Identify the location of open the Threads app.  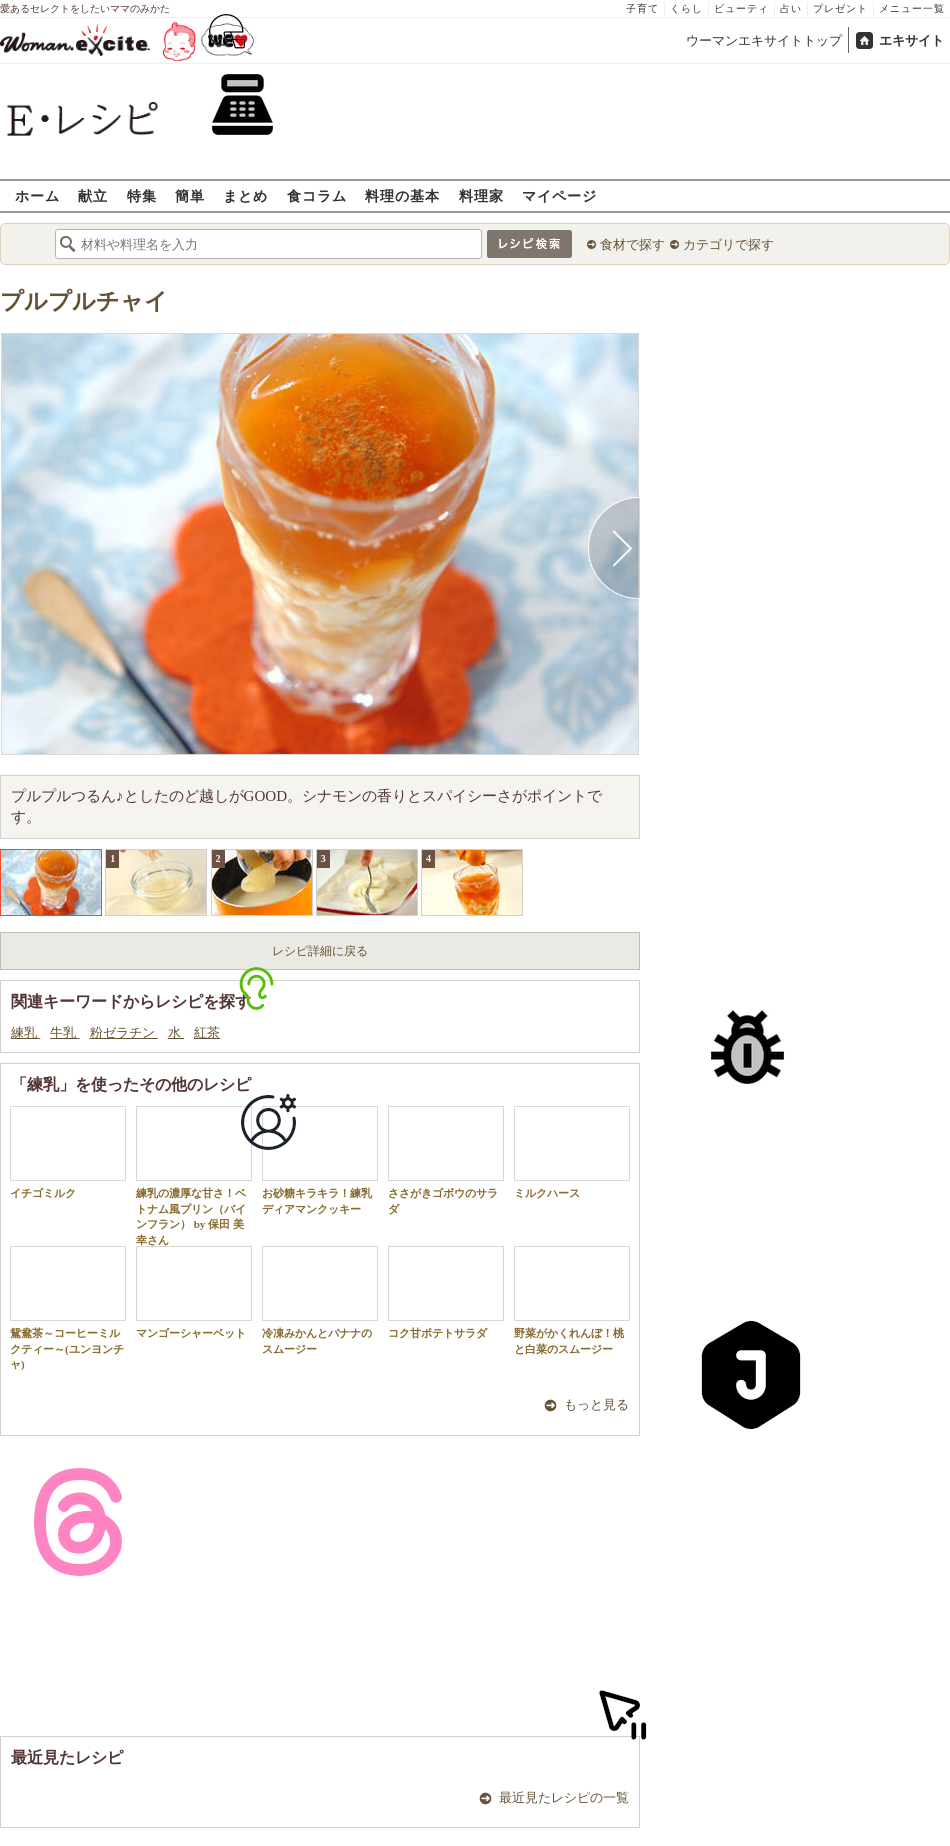
(80, 1522).